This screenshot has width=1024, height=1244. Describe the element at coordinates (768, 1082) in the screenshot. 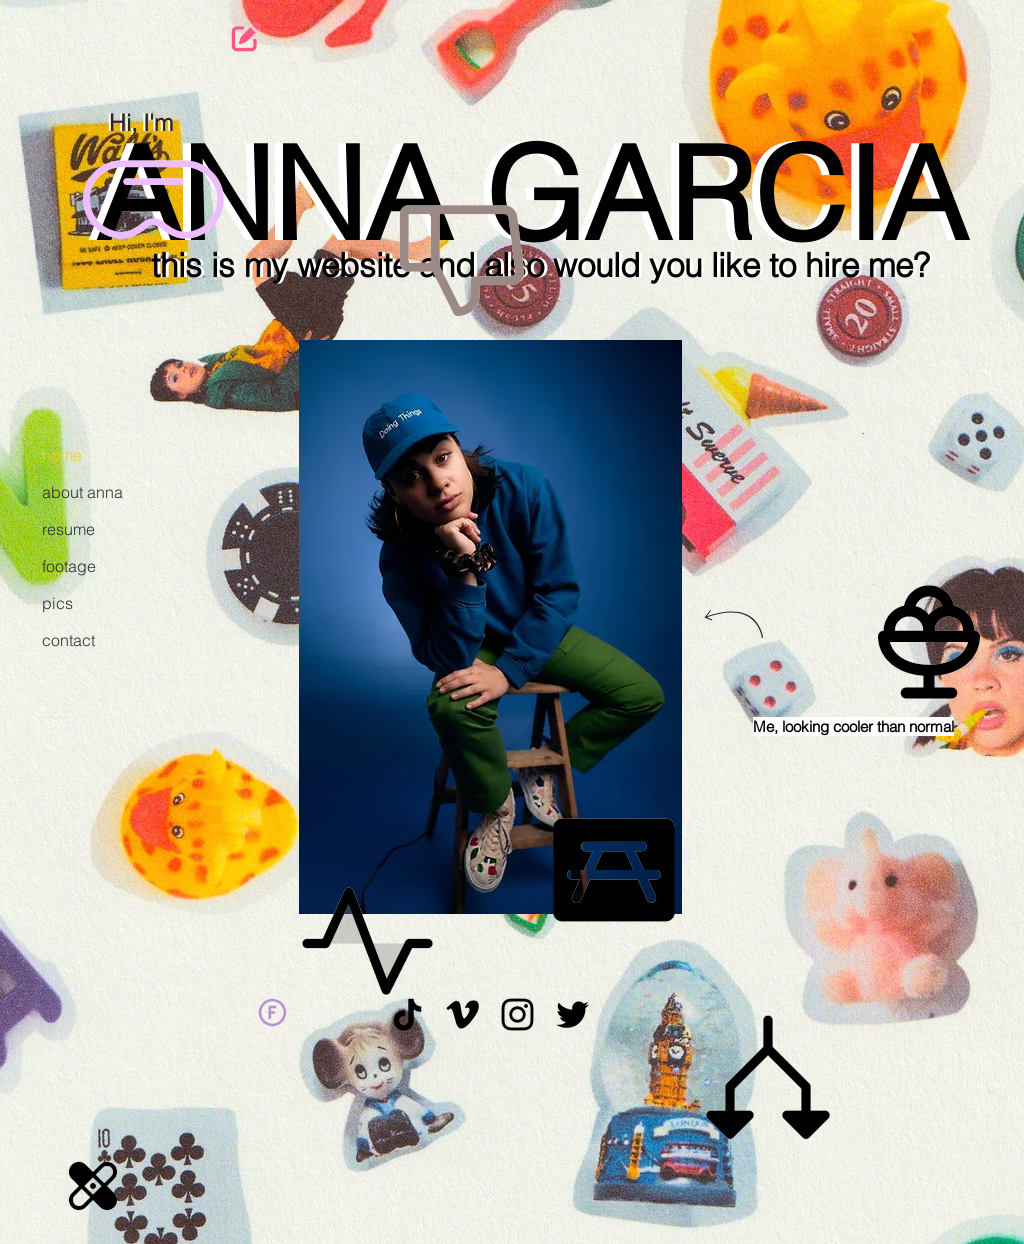

I see `split content into multiple paths` at that location.